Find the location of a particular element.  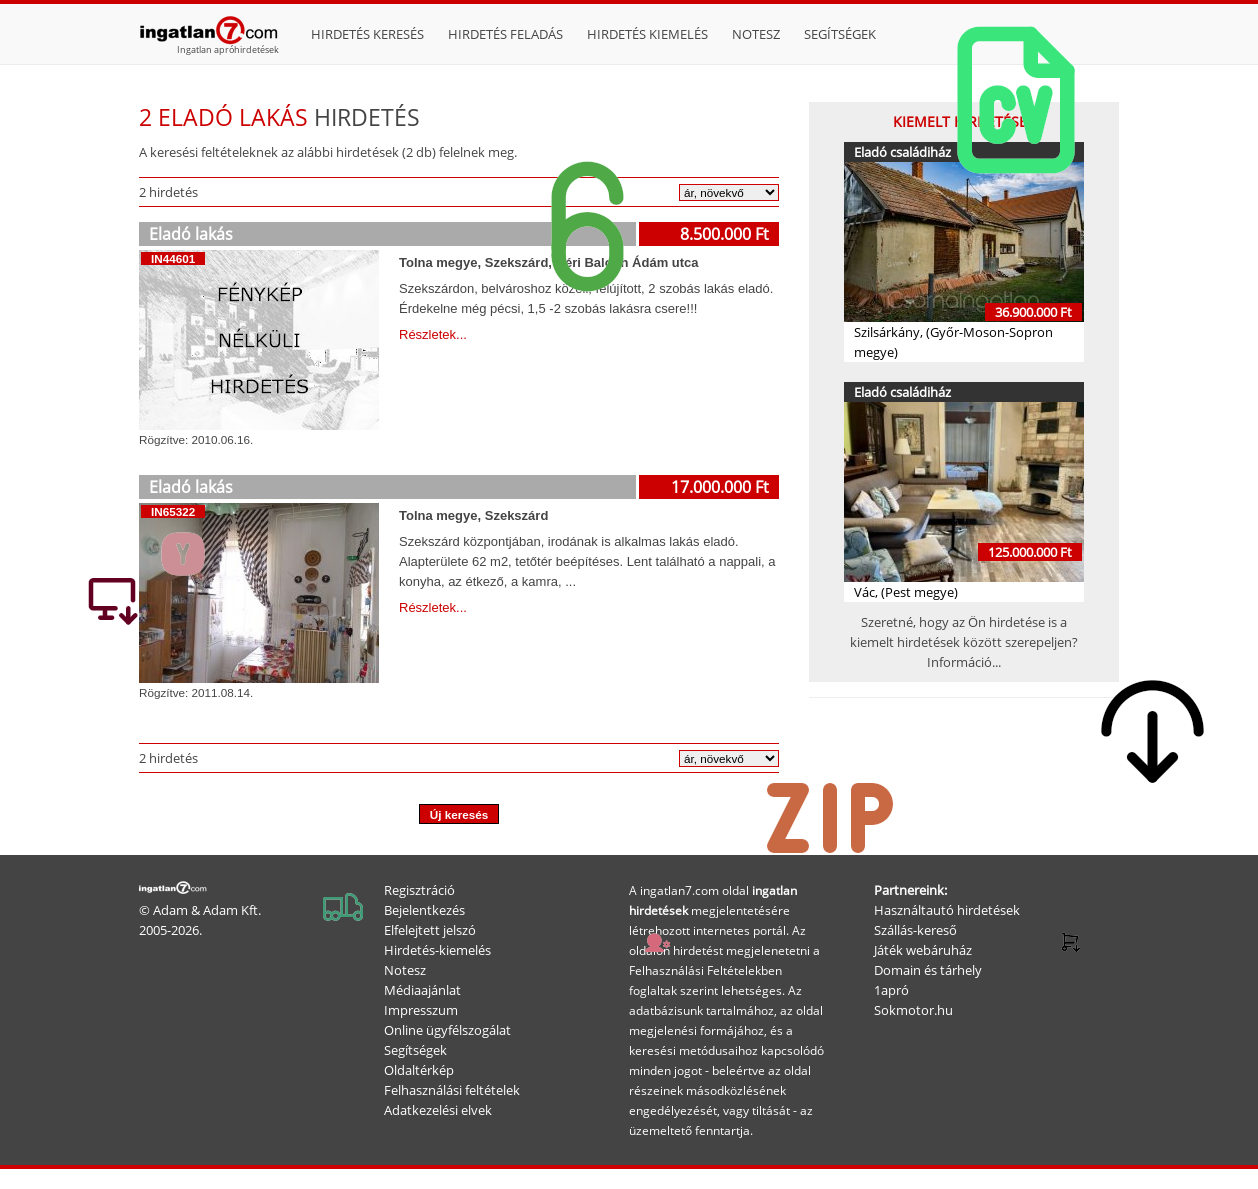

access user settings or preferences is located at coordinates (656, 943).